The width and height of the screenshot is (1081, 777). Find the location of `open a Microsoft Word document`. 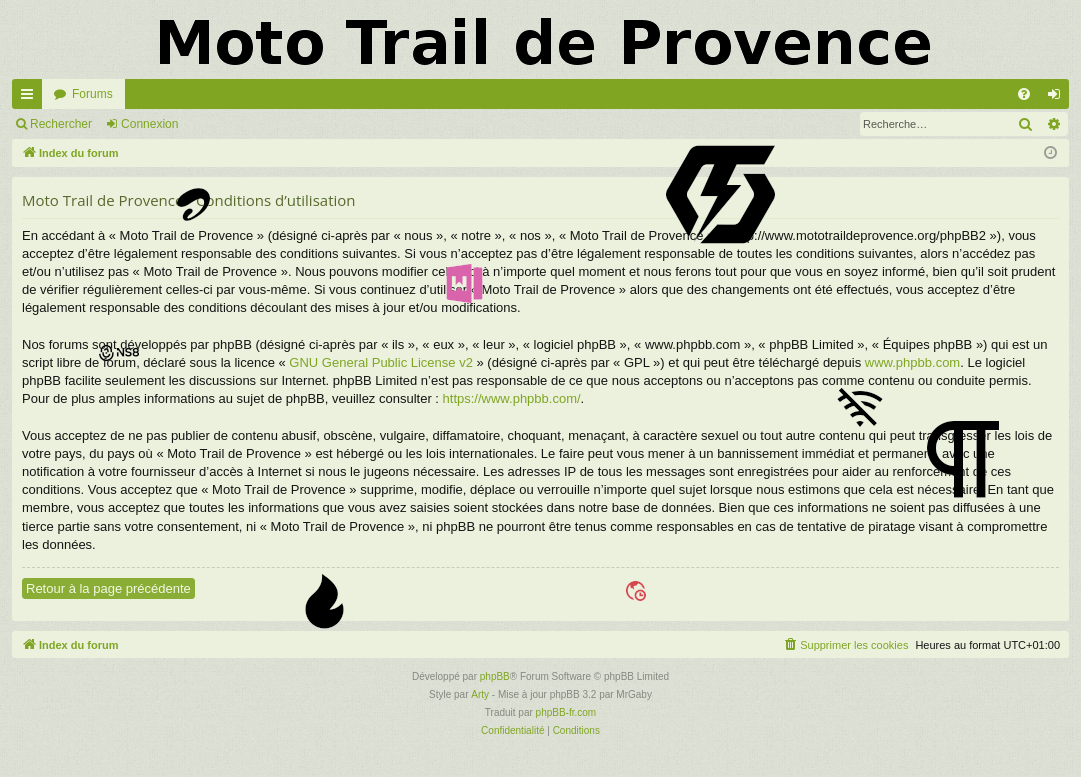

open a Microsoft Word document is located at coordinates (464, 283).